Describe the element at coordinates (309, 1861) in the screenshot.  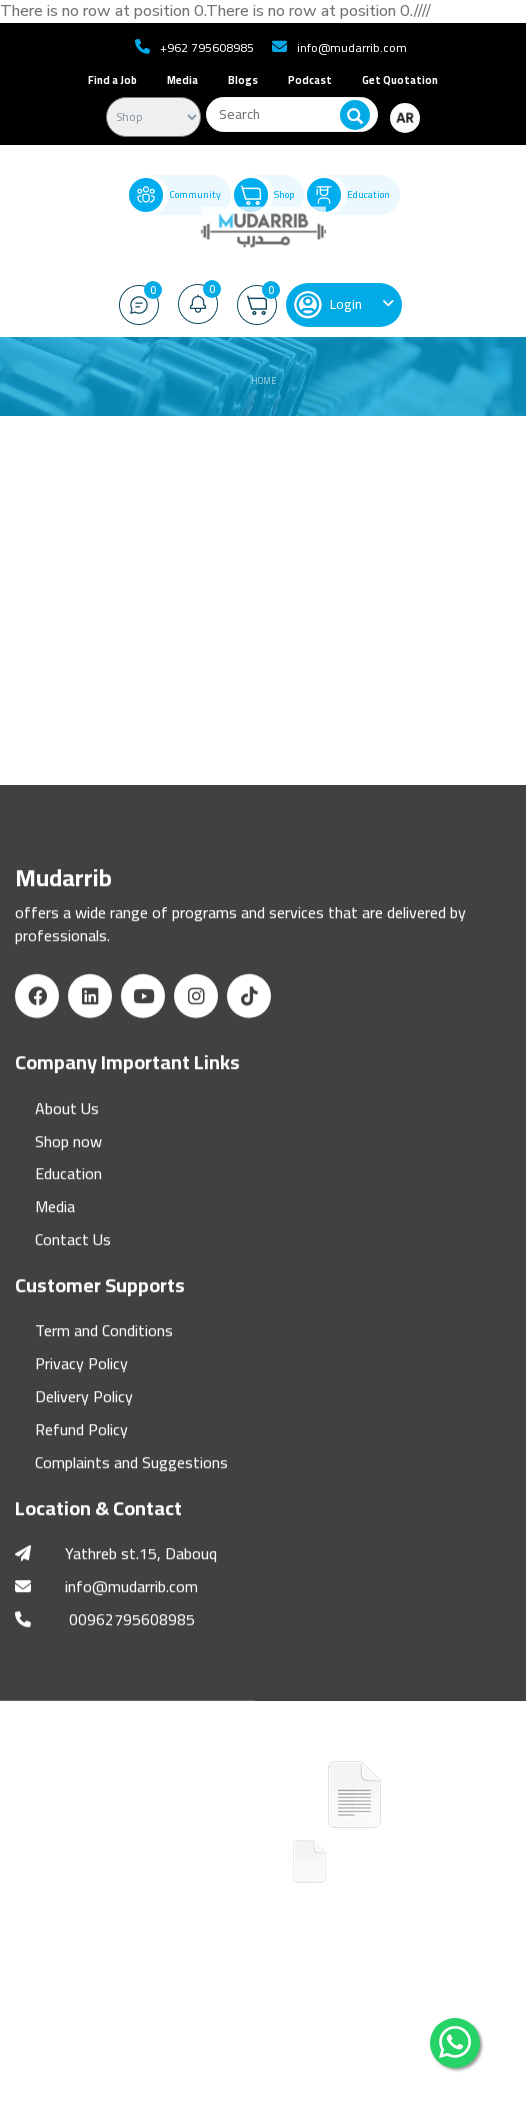
I see `an empty or blank document` at that location.